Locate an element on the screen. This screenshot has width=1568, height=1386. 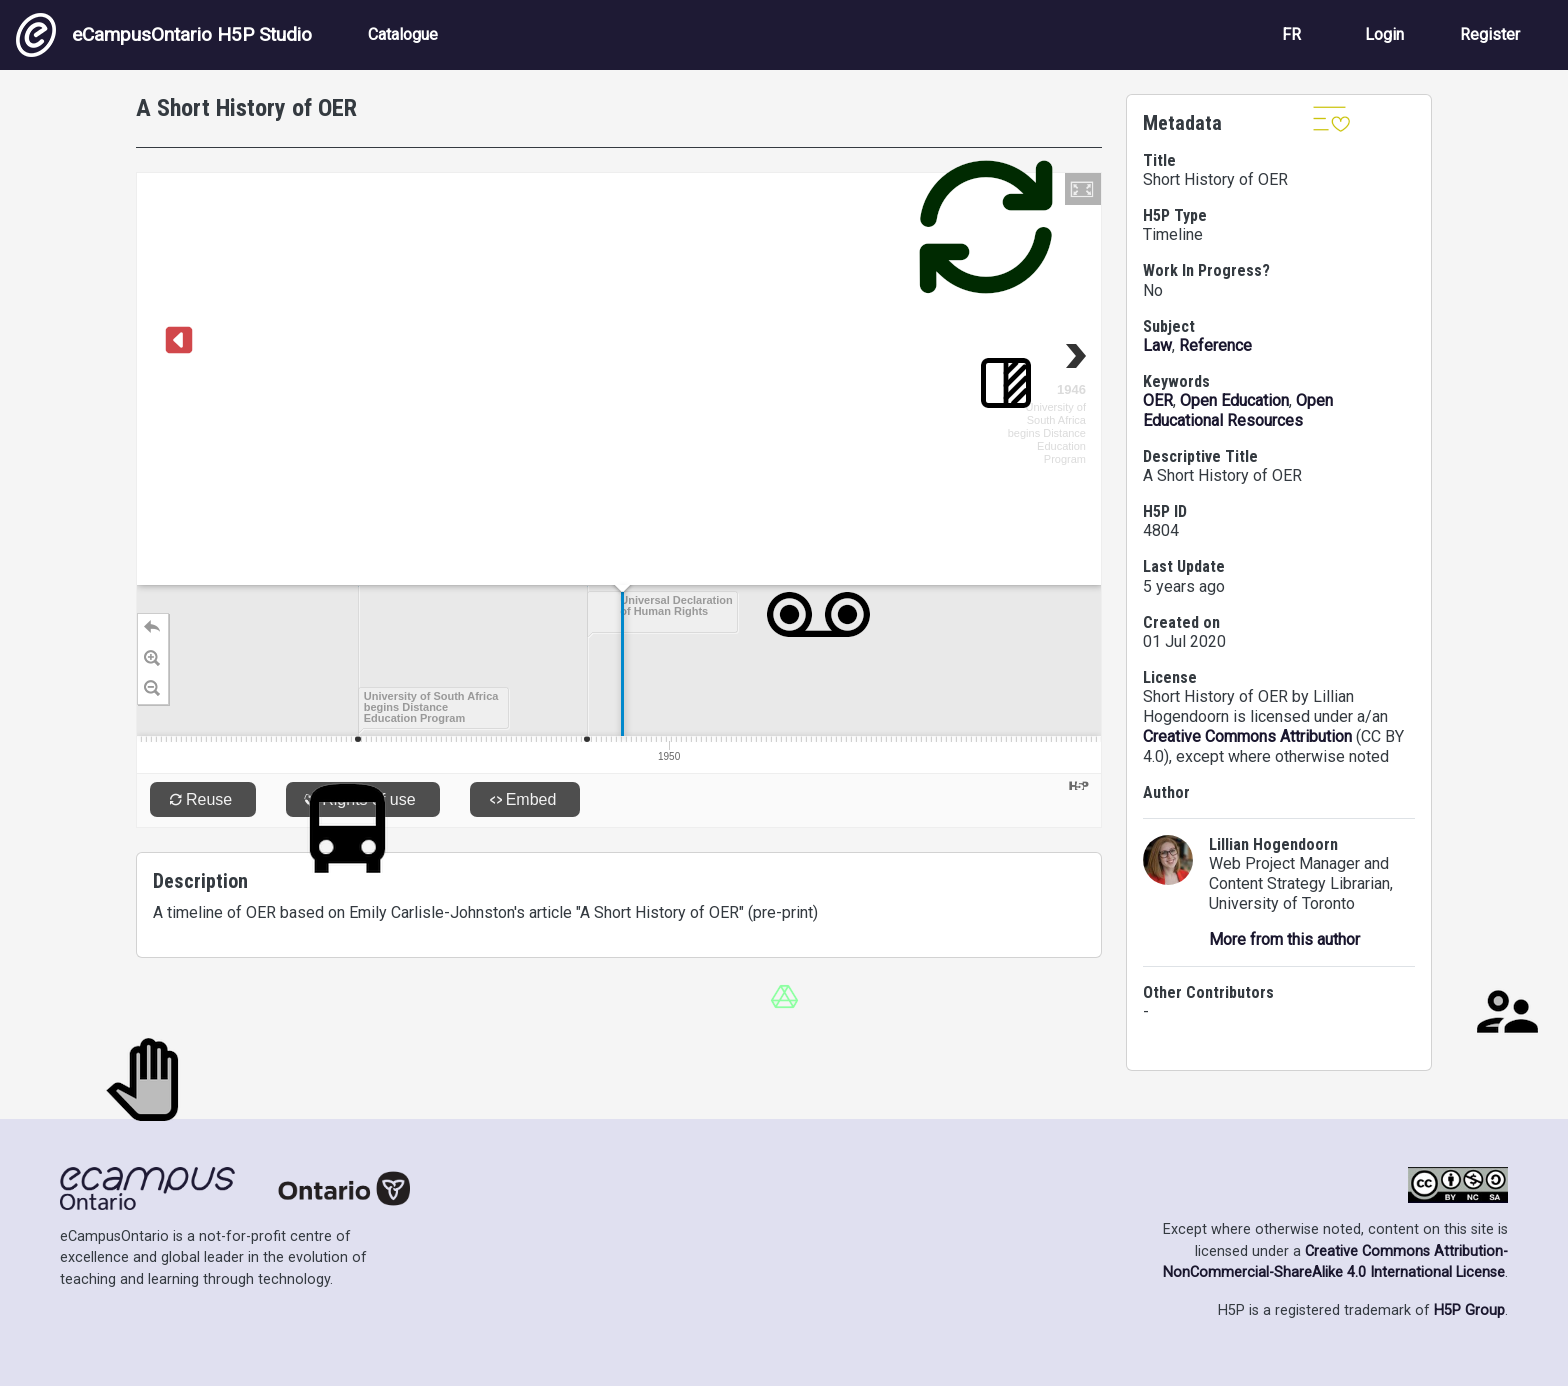
stop or halt an action is located at coordinates (143, 1079).